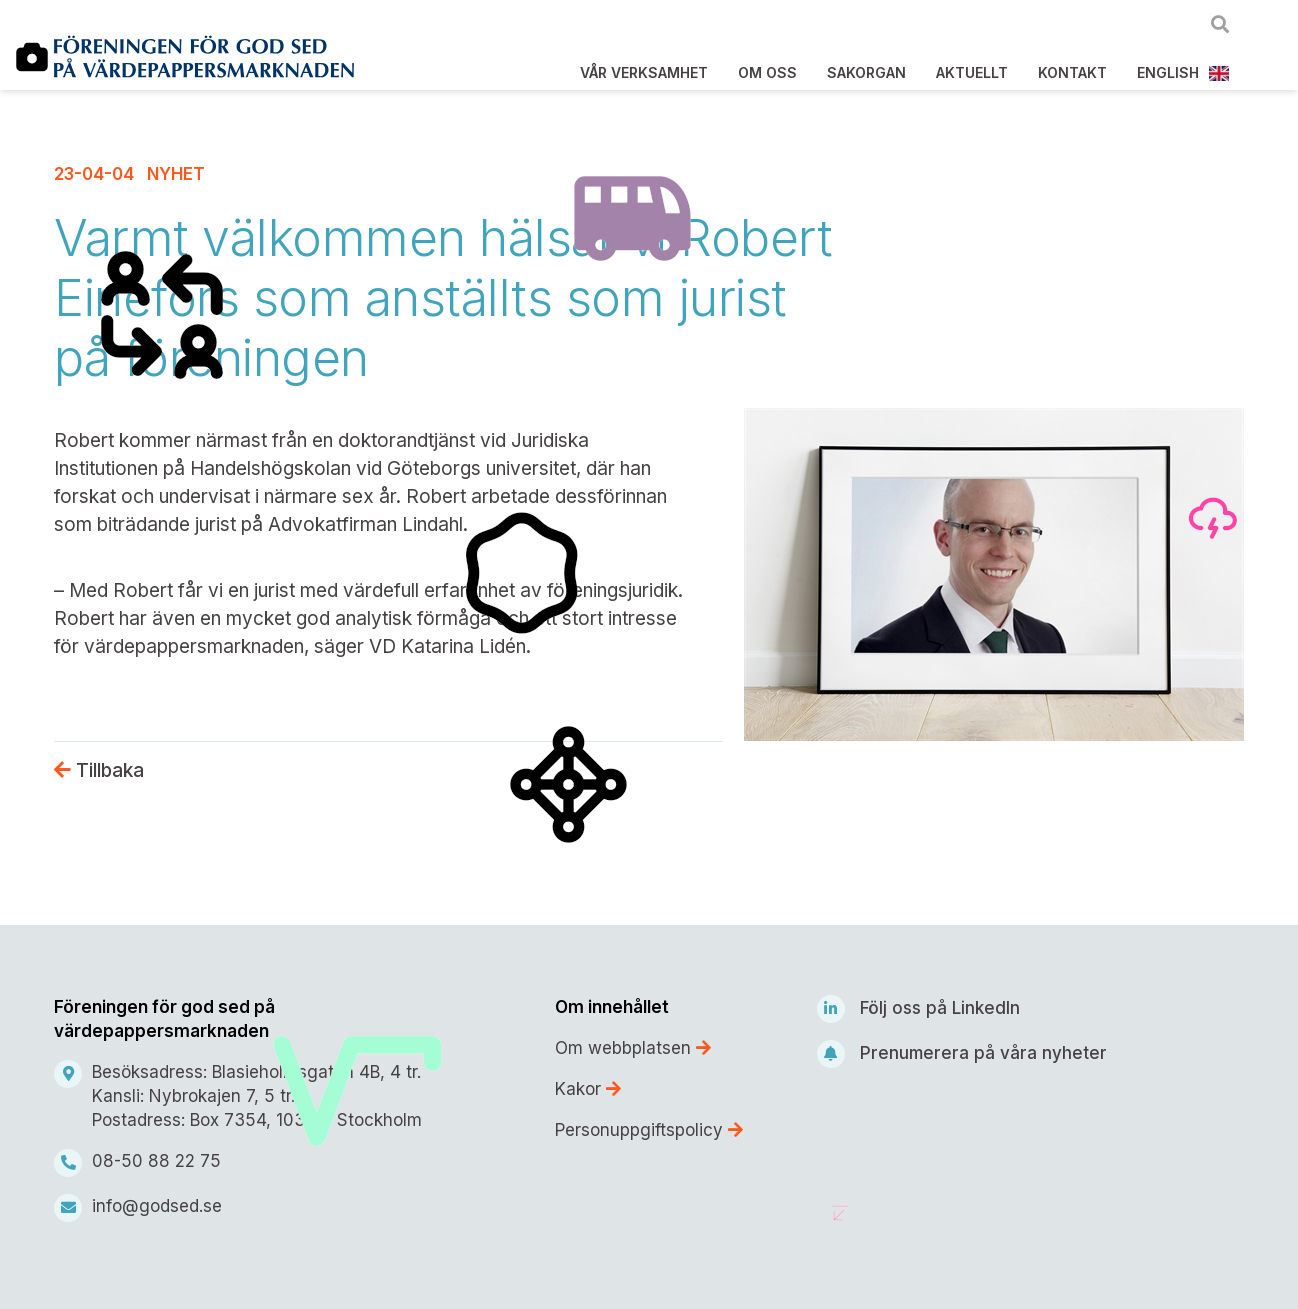 The height and width of the screenshot is (1309, 1298). I want to click on indicates stormy weather conditions, so click(1212, 515).